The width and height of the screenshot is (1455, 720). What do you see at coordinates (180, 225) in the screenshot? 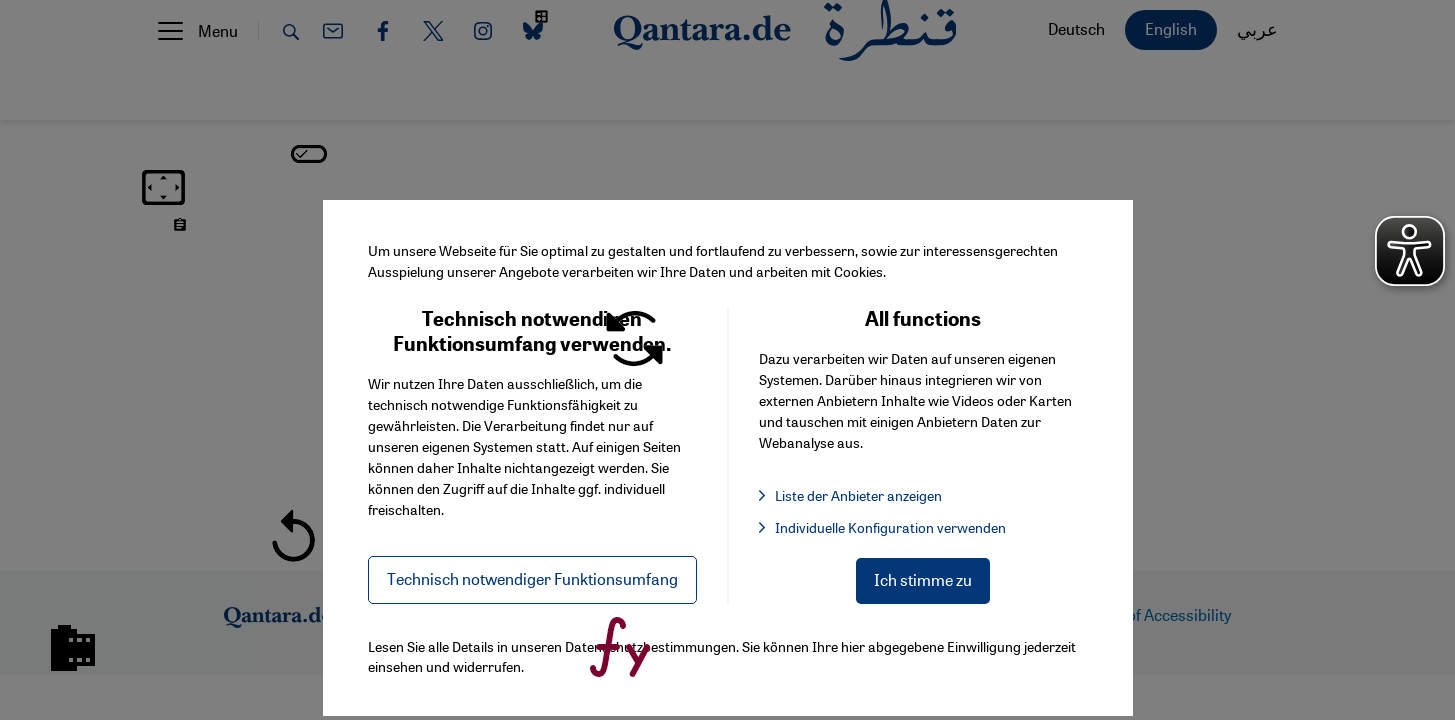
I see `view assignments or tasks` at bounding box center [180, 225].